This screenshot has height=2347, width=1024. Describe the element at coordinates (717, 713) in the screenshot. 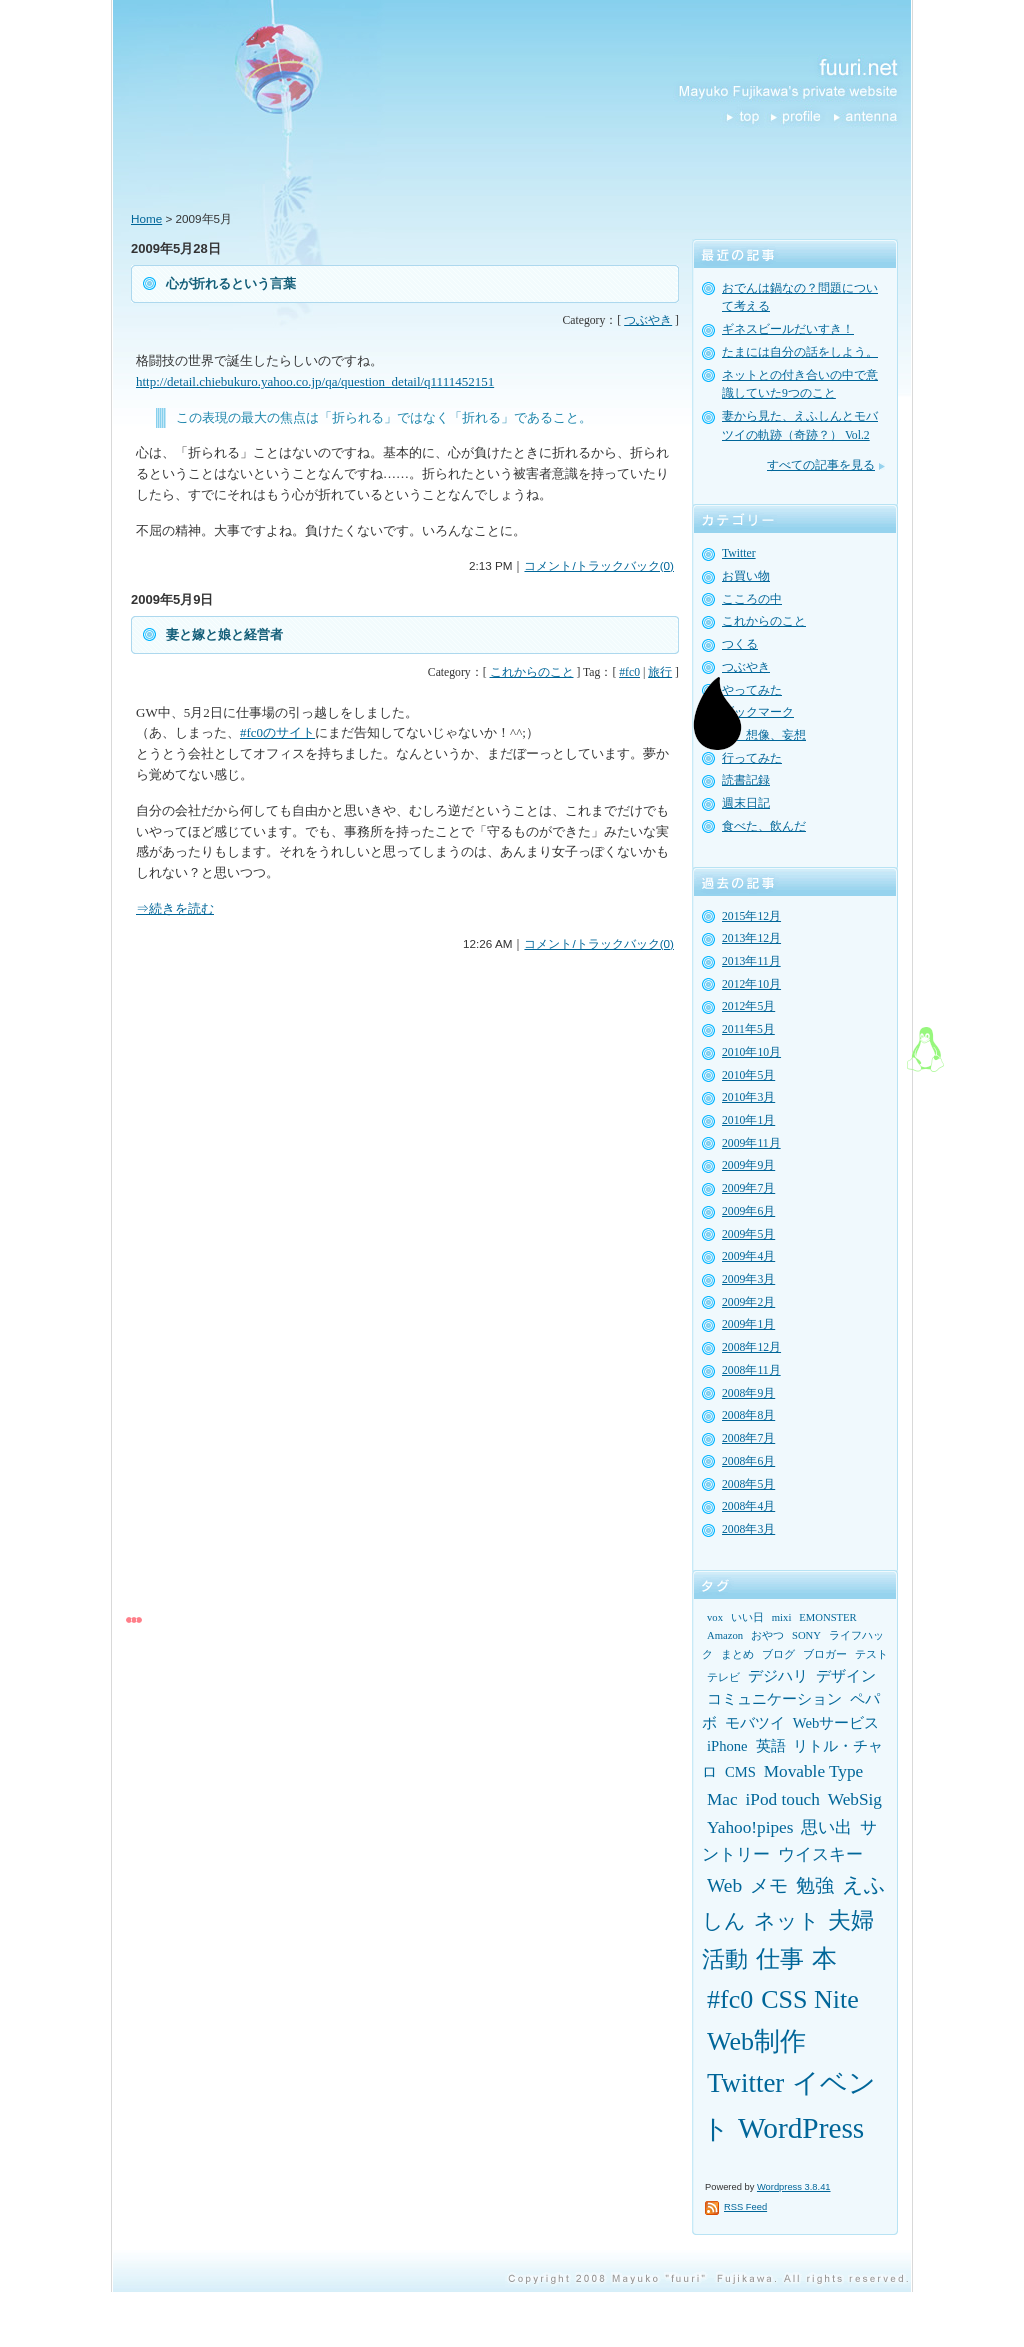

I see `elixir programming language logo` at that location.